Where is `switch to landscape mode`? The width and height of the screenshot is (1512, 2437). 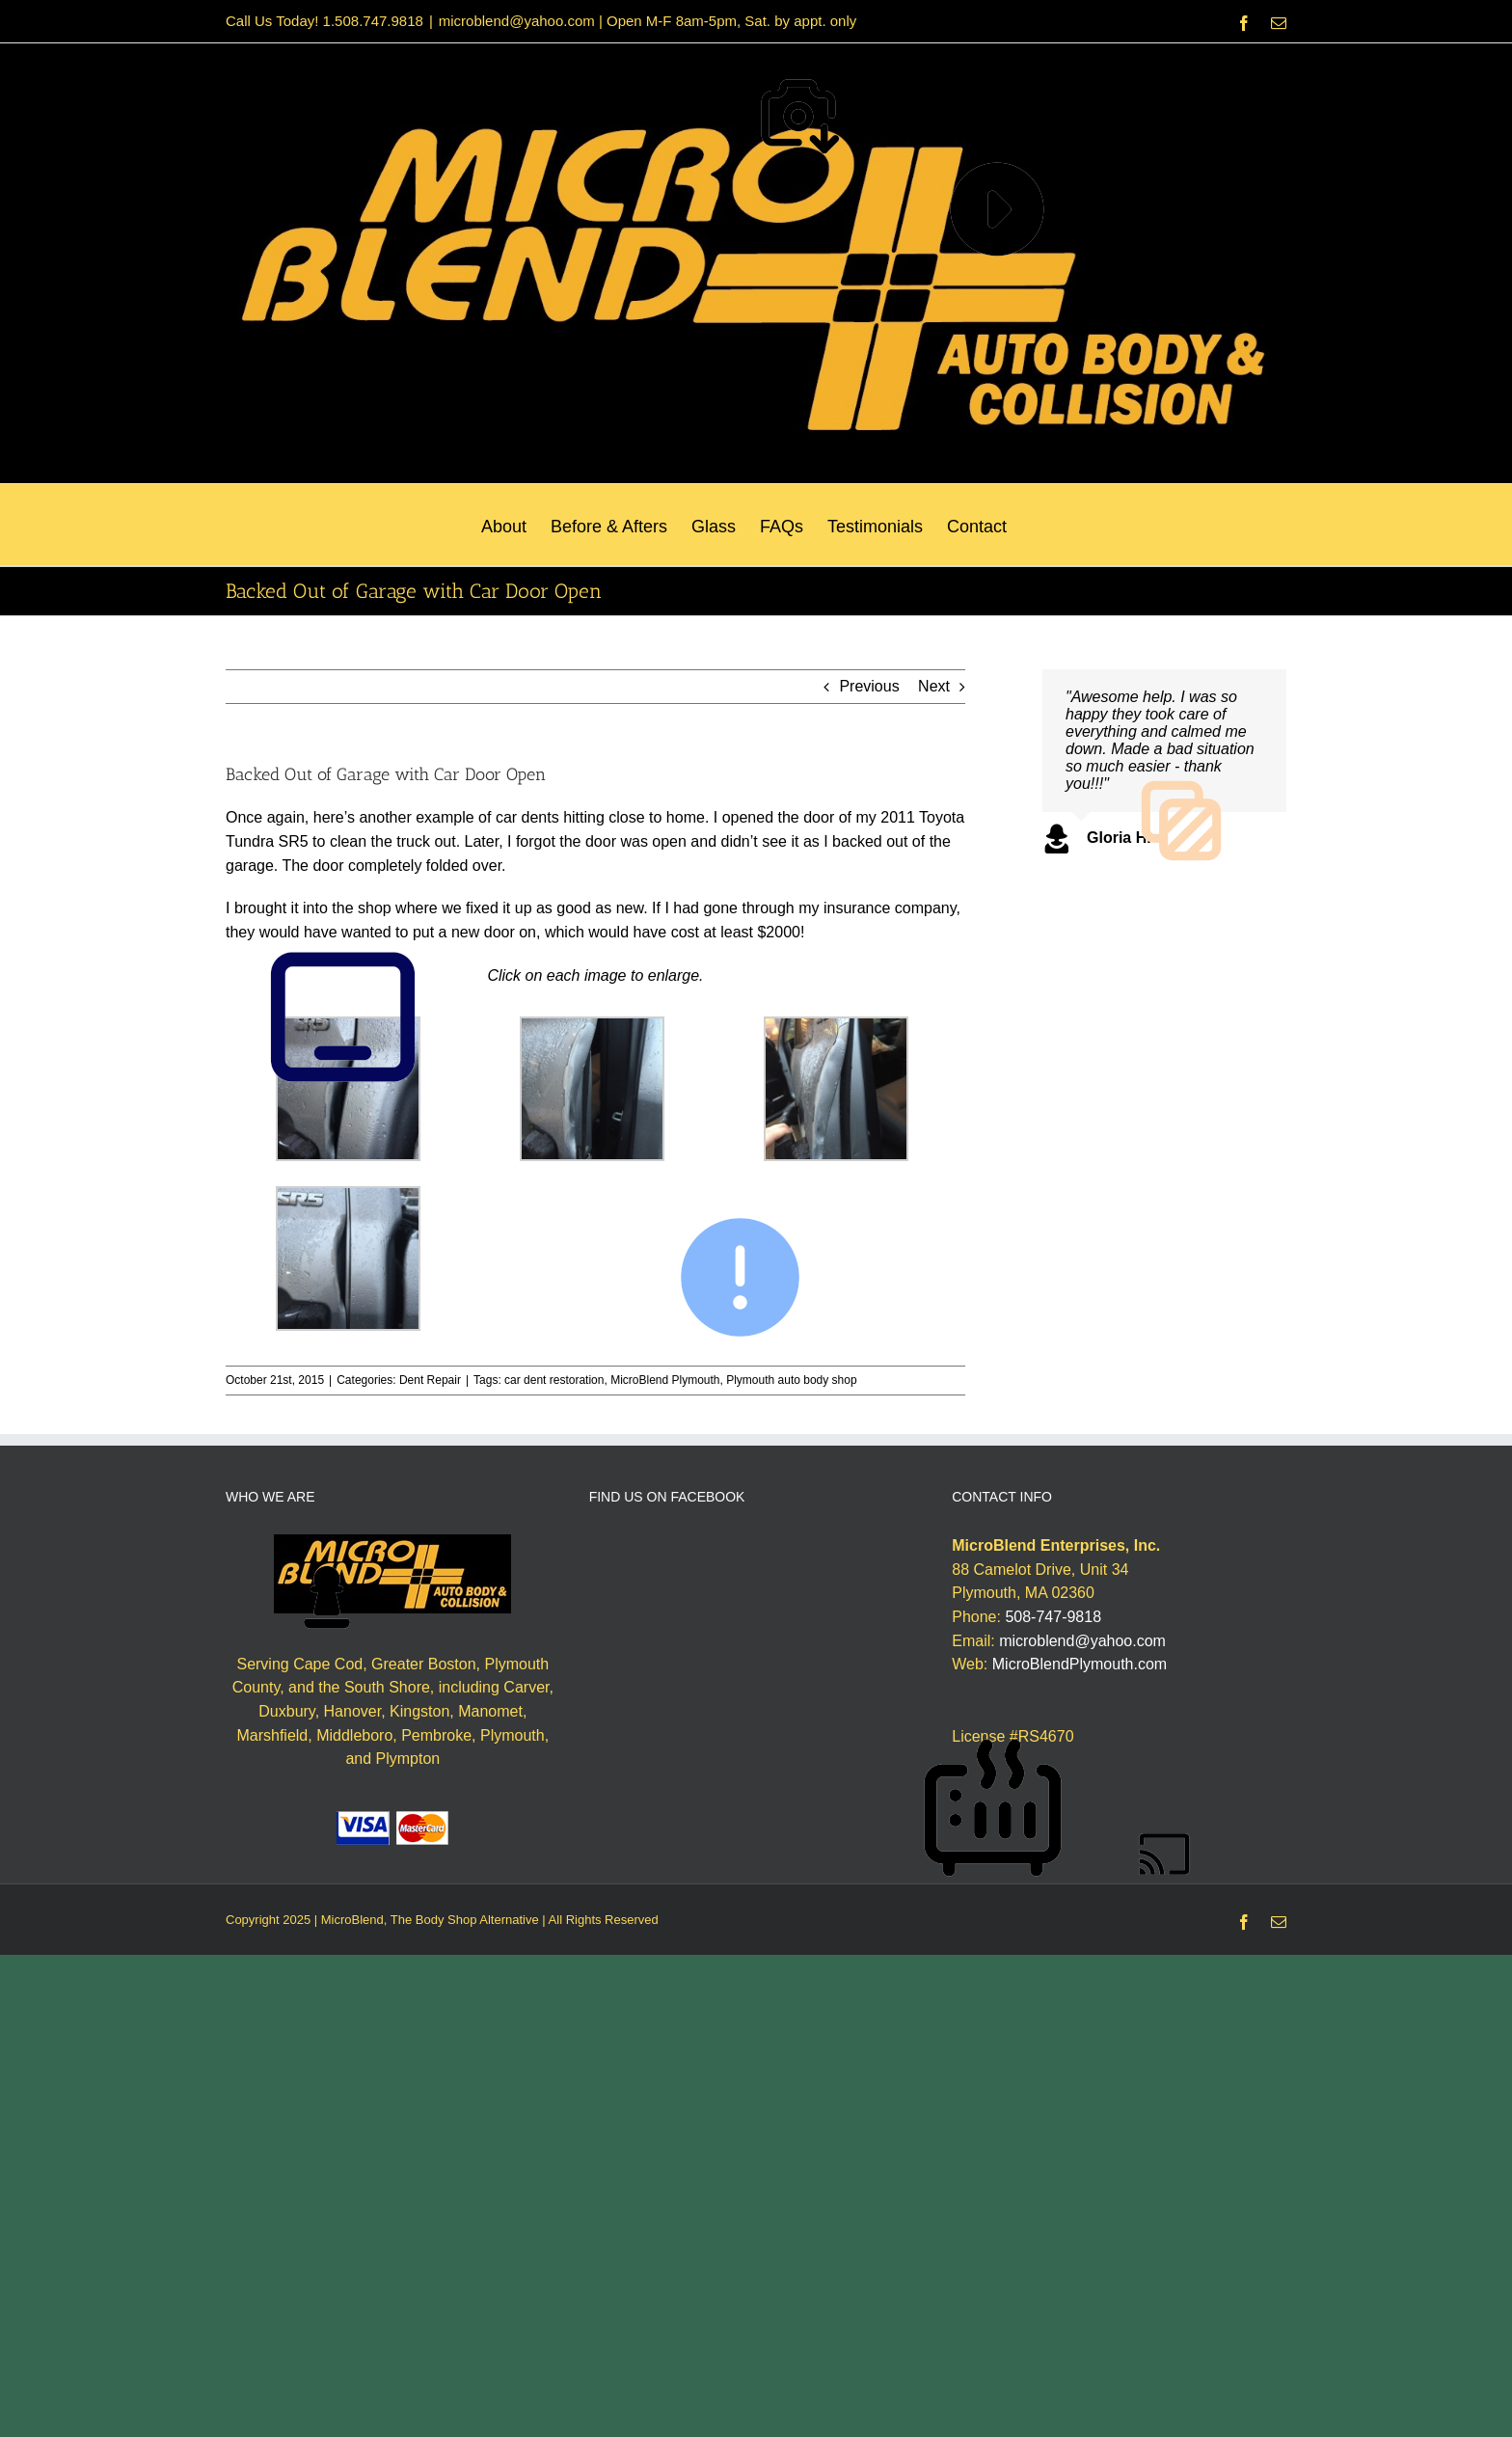 switch to landscape mode is located at coordinates (342, 1016).